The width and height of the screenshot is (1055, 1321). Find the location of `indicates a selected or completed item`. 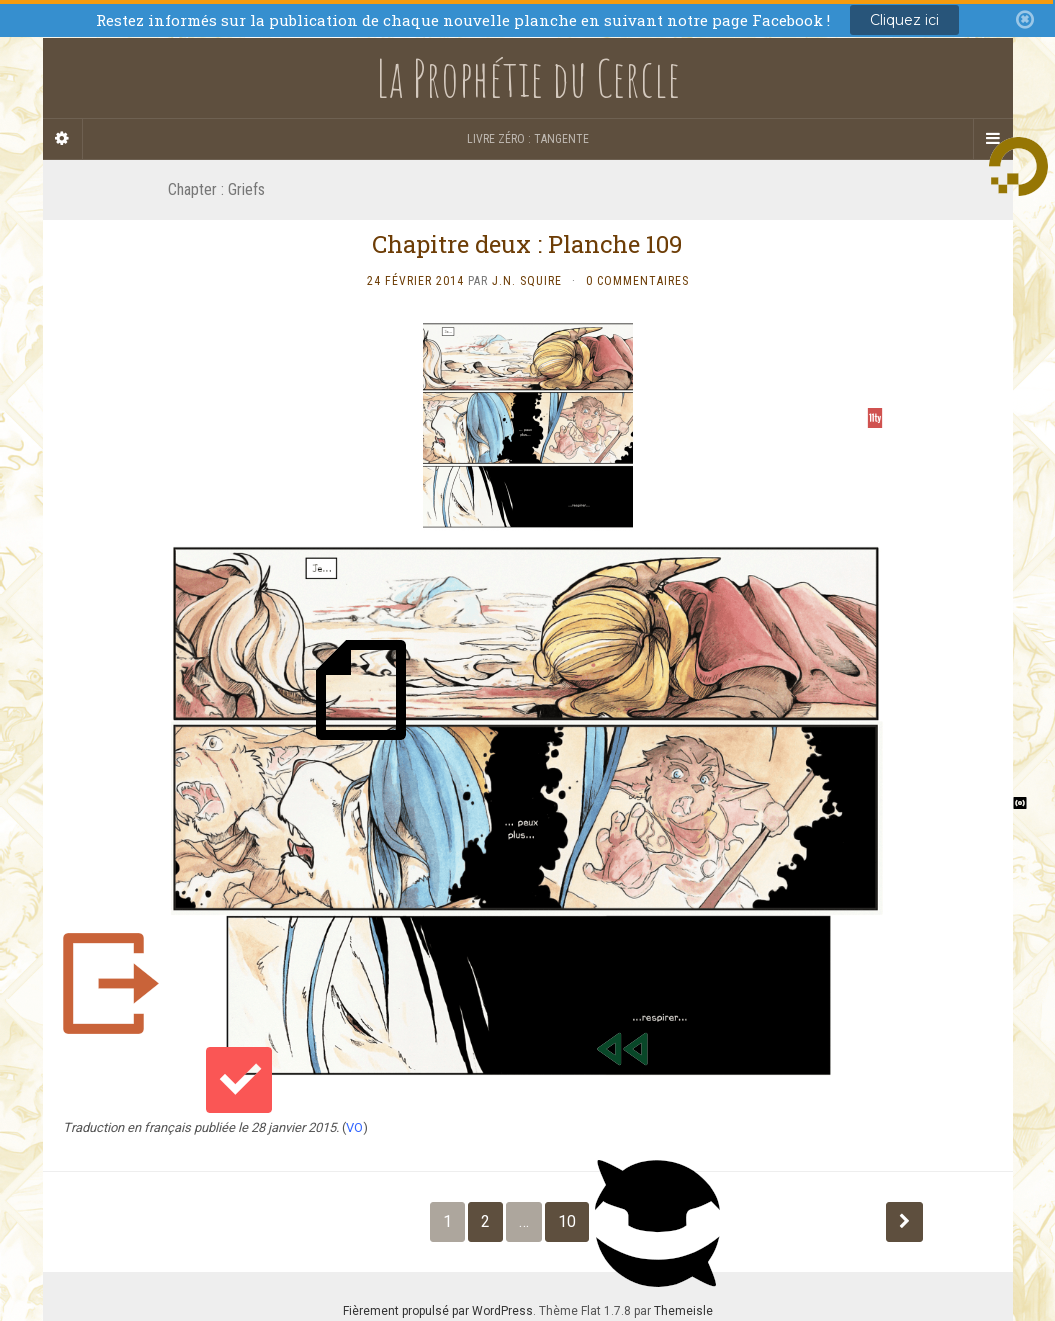

indicates a selected or completed item is located at coordinates (239, 1080).